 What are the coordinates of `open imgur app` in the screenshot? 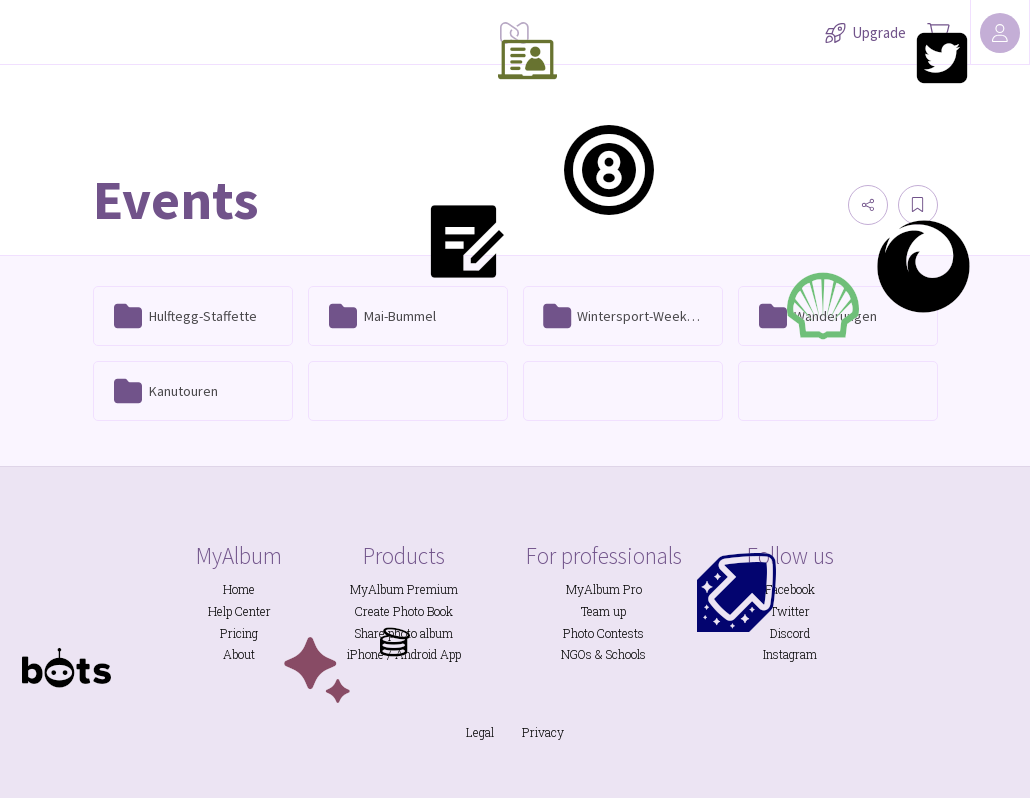 It's located at (736, 592).